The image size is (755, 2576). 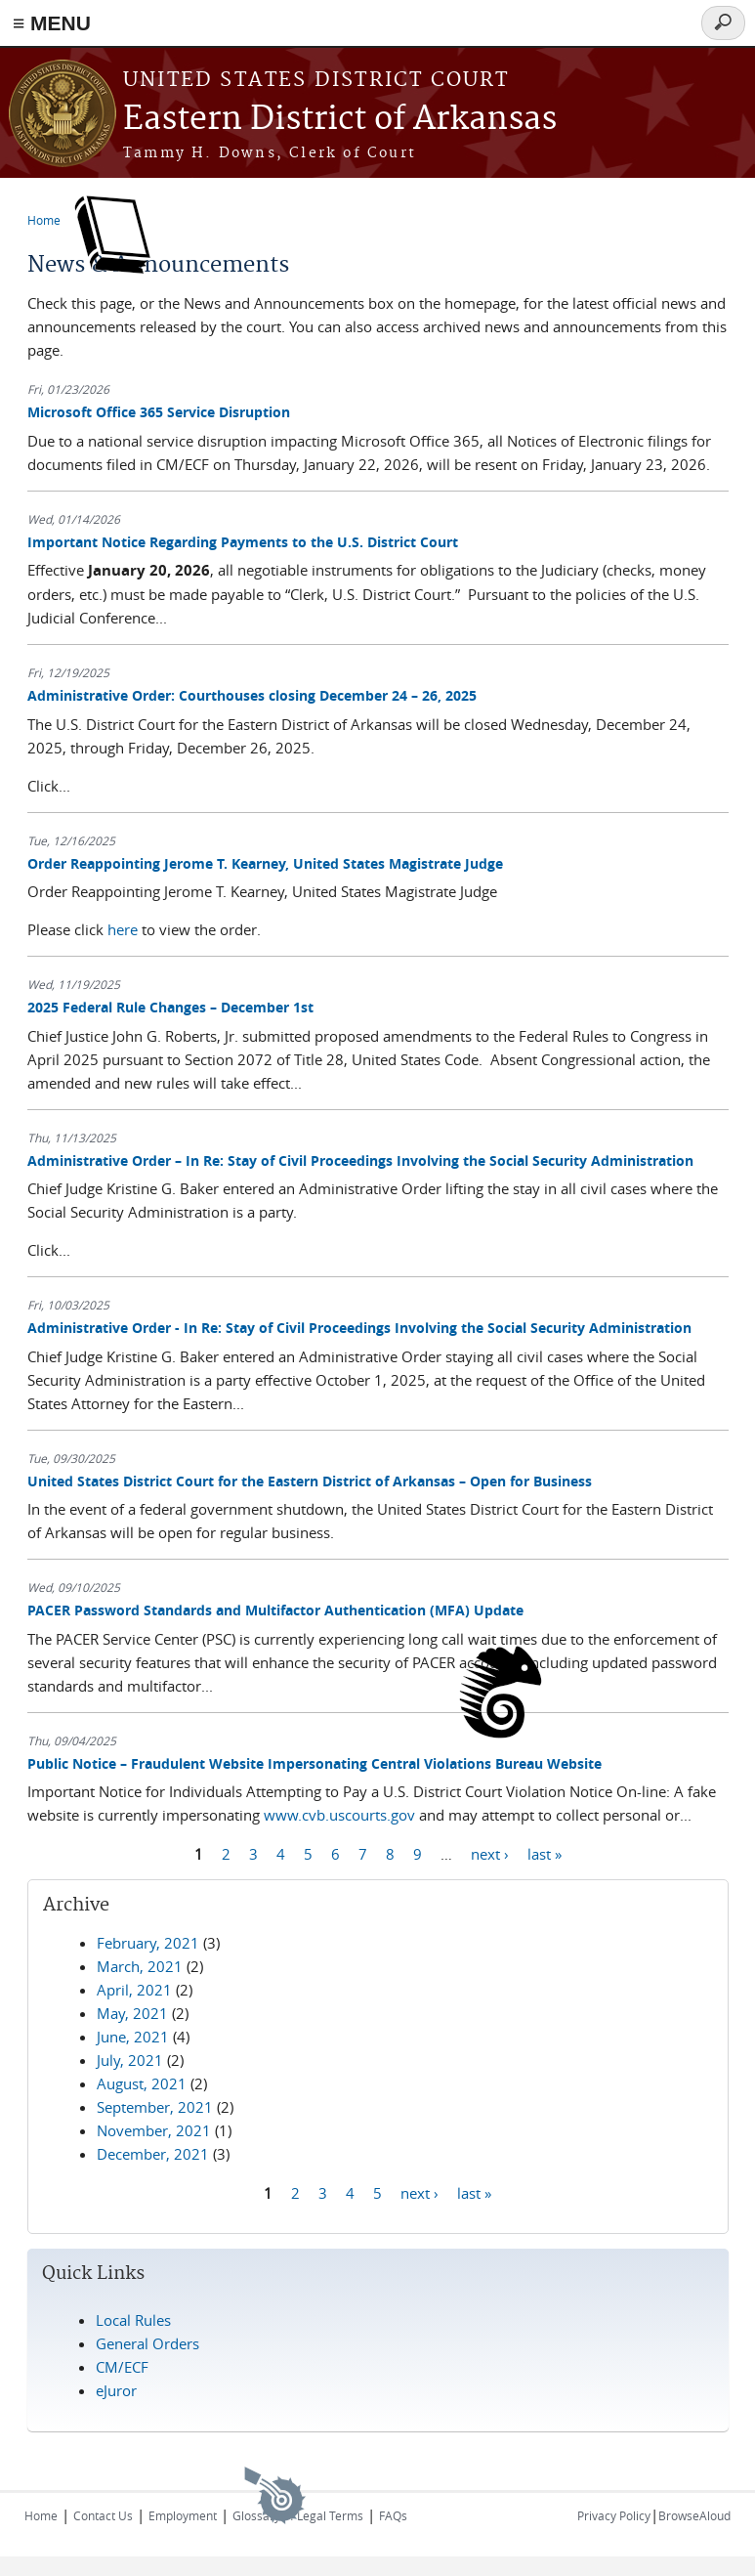 I want to click on toggle theme or appearance settings, so click(x=500, y=1692).